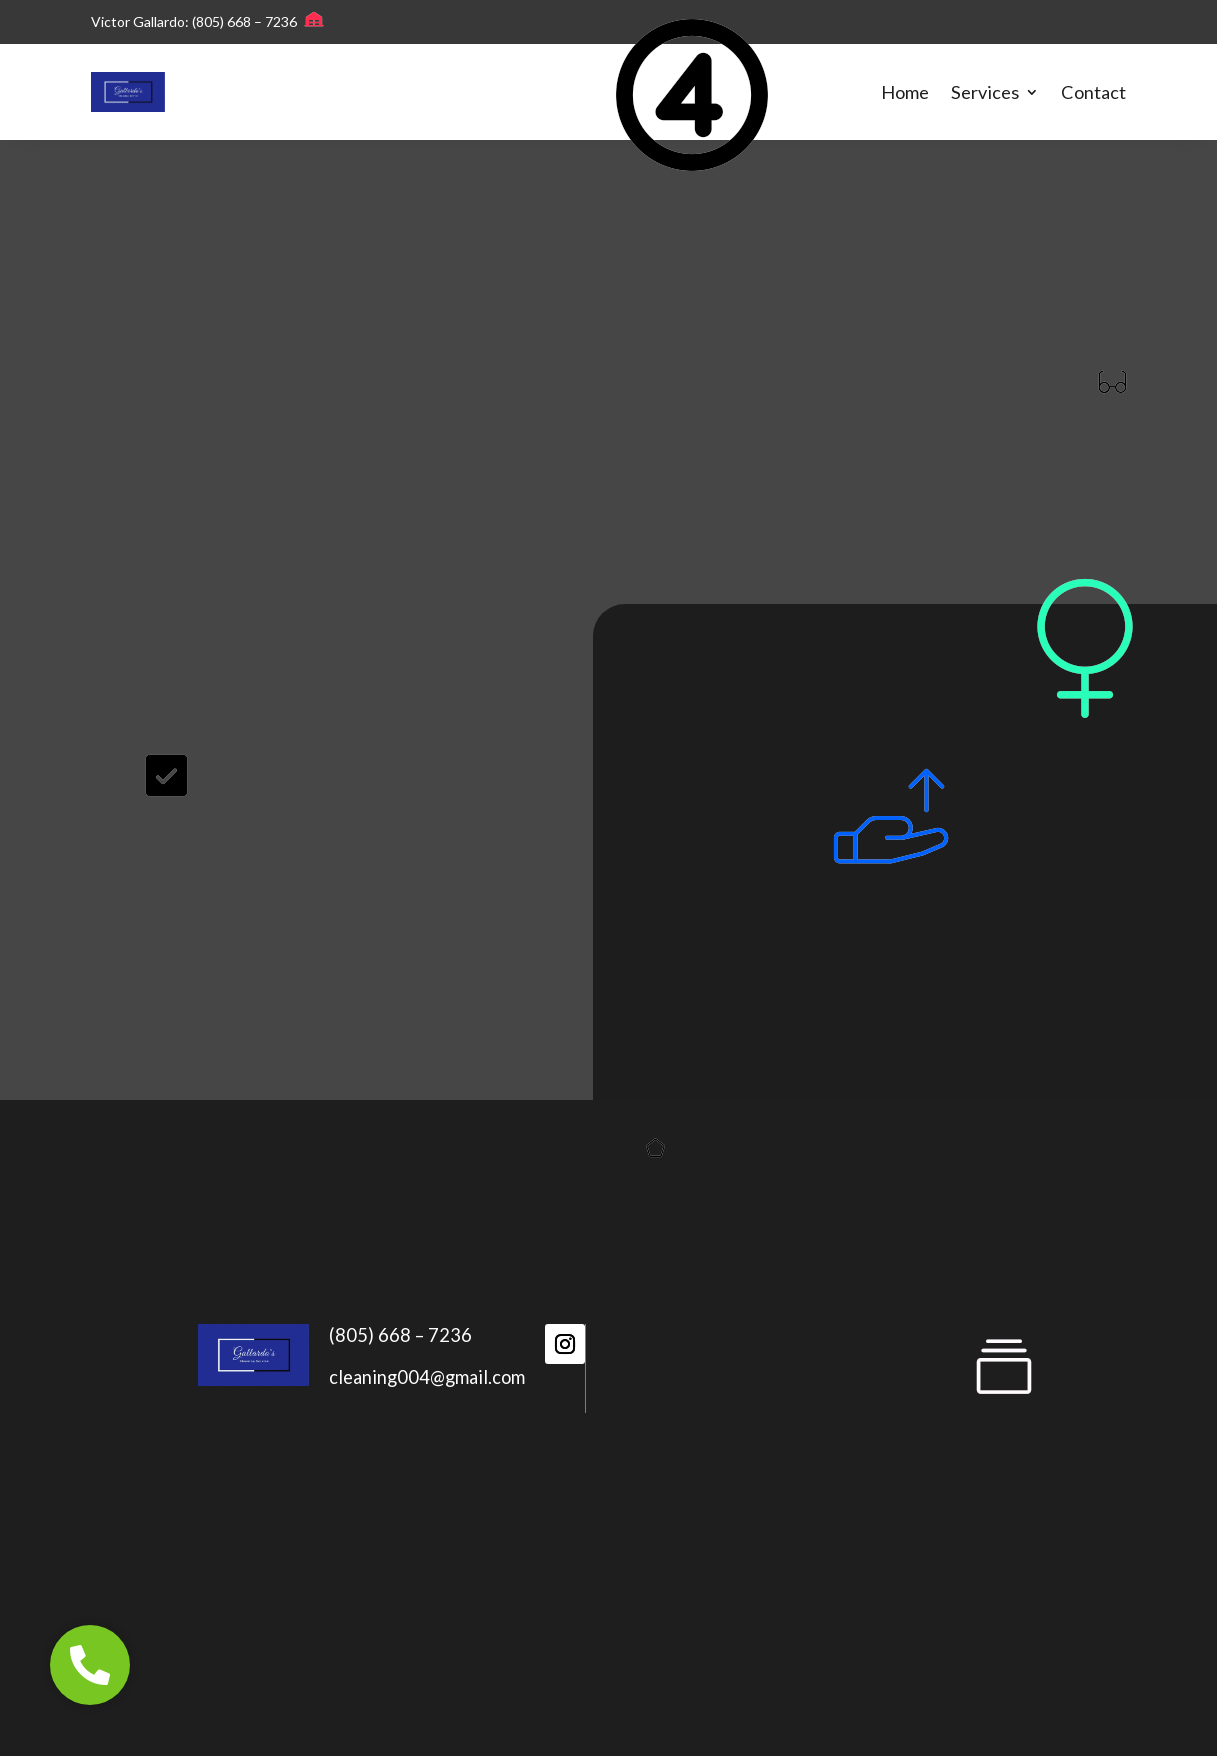  I want to click on indicates female gender option, so click(1085, 646).